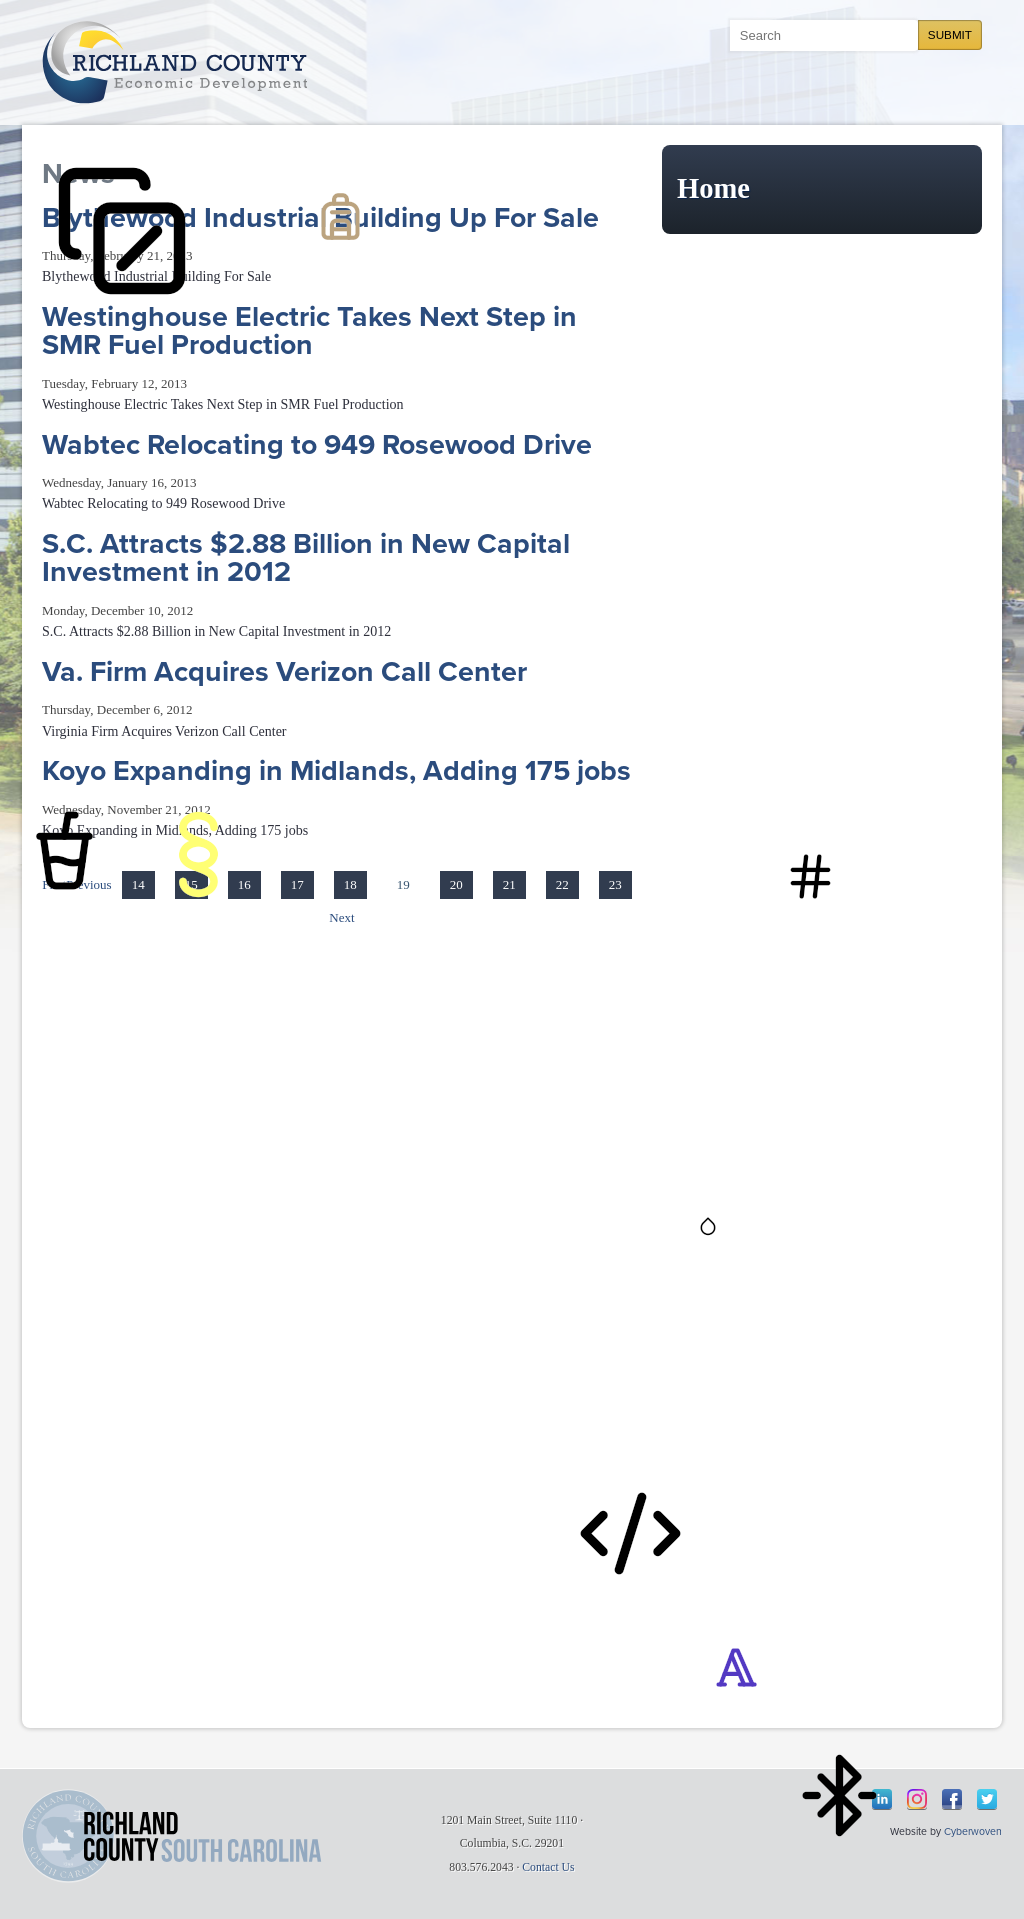  Describe the element at coordinates (64, 850) in the screenshot. I see `order a beverage or drink` at that location.